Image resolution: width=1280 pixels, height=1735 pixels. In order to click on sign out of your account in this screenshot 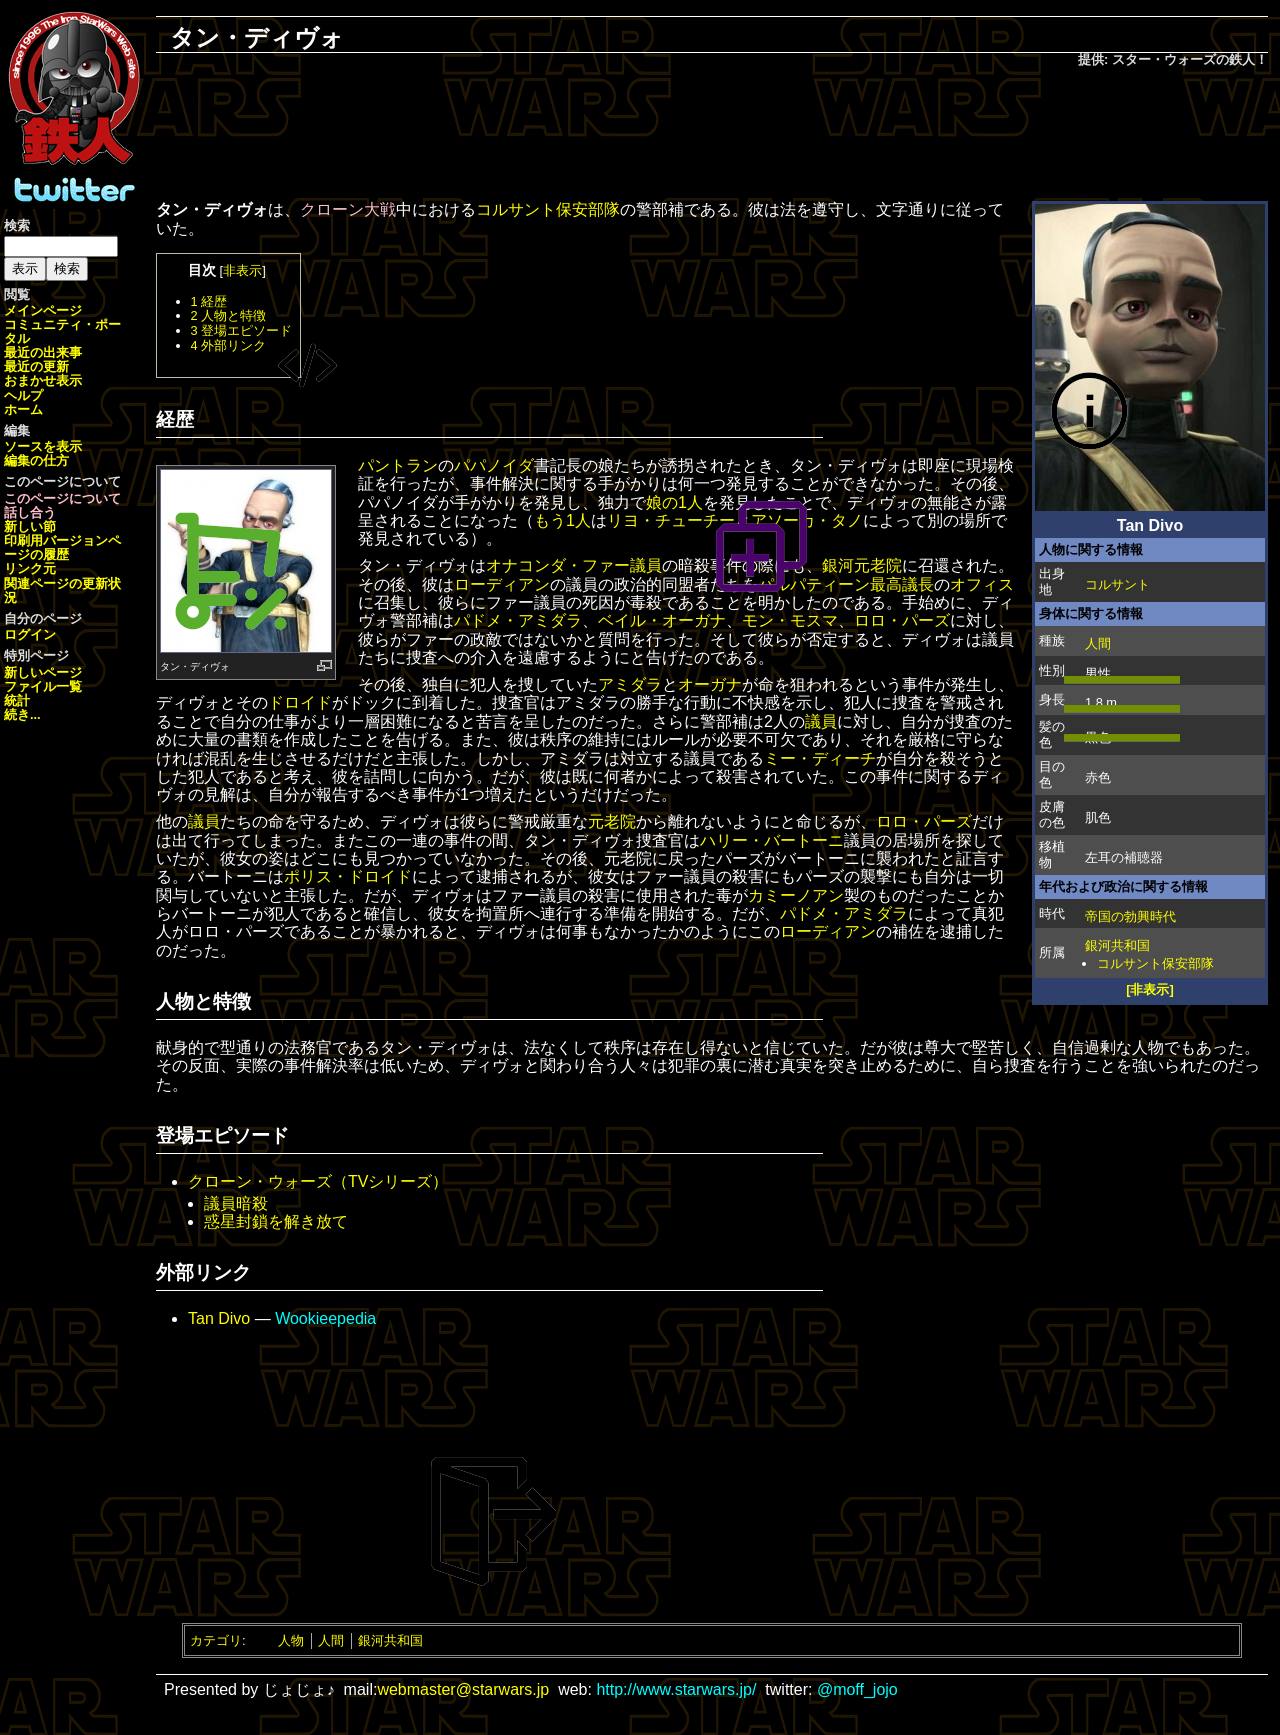, I will do `click(488, 1514)`.